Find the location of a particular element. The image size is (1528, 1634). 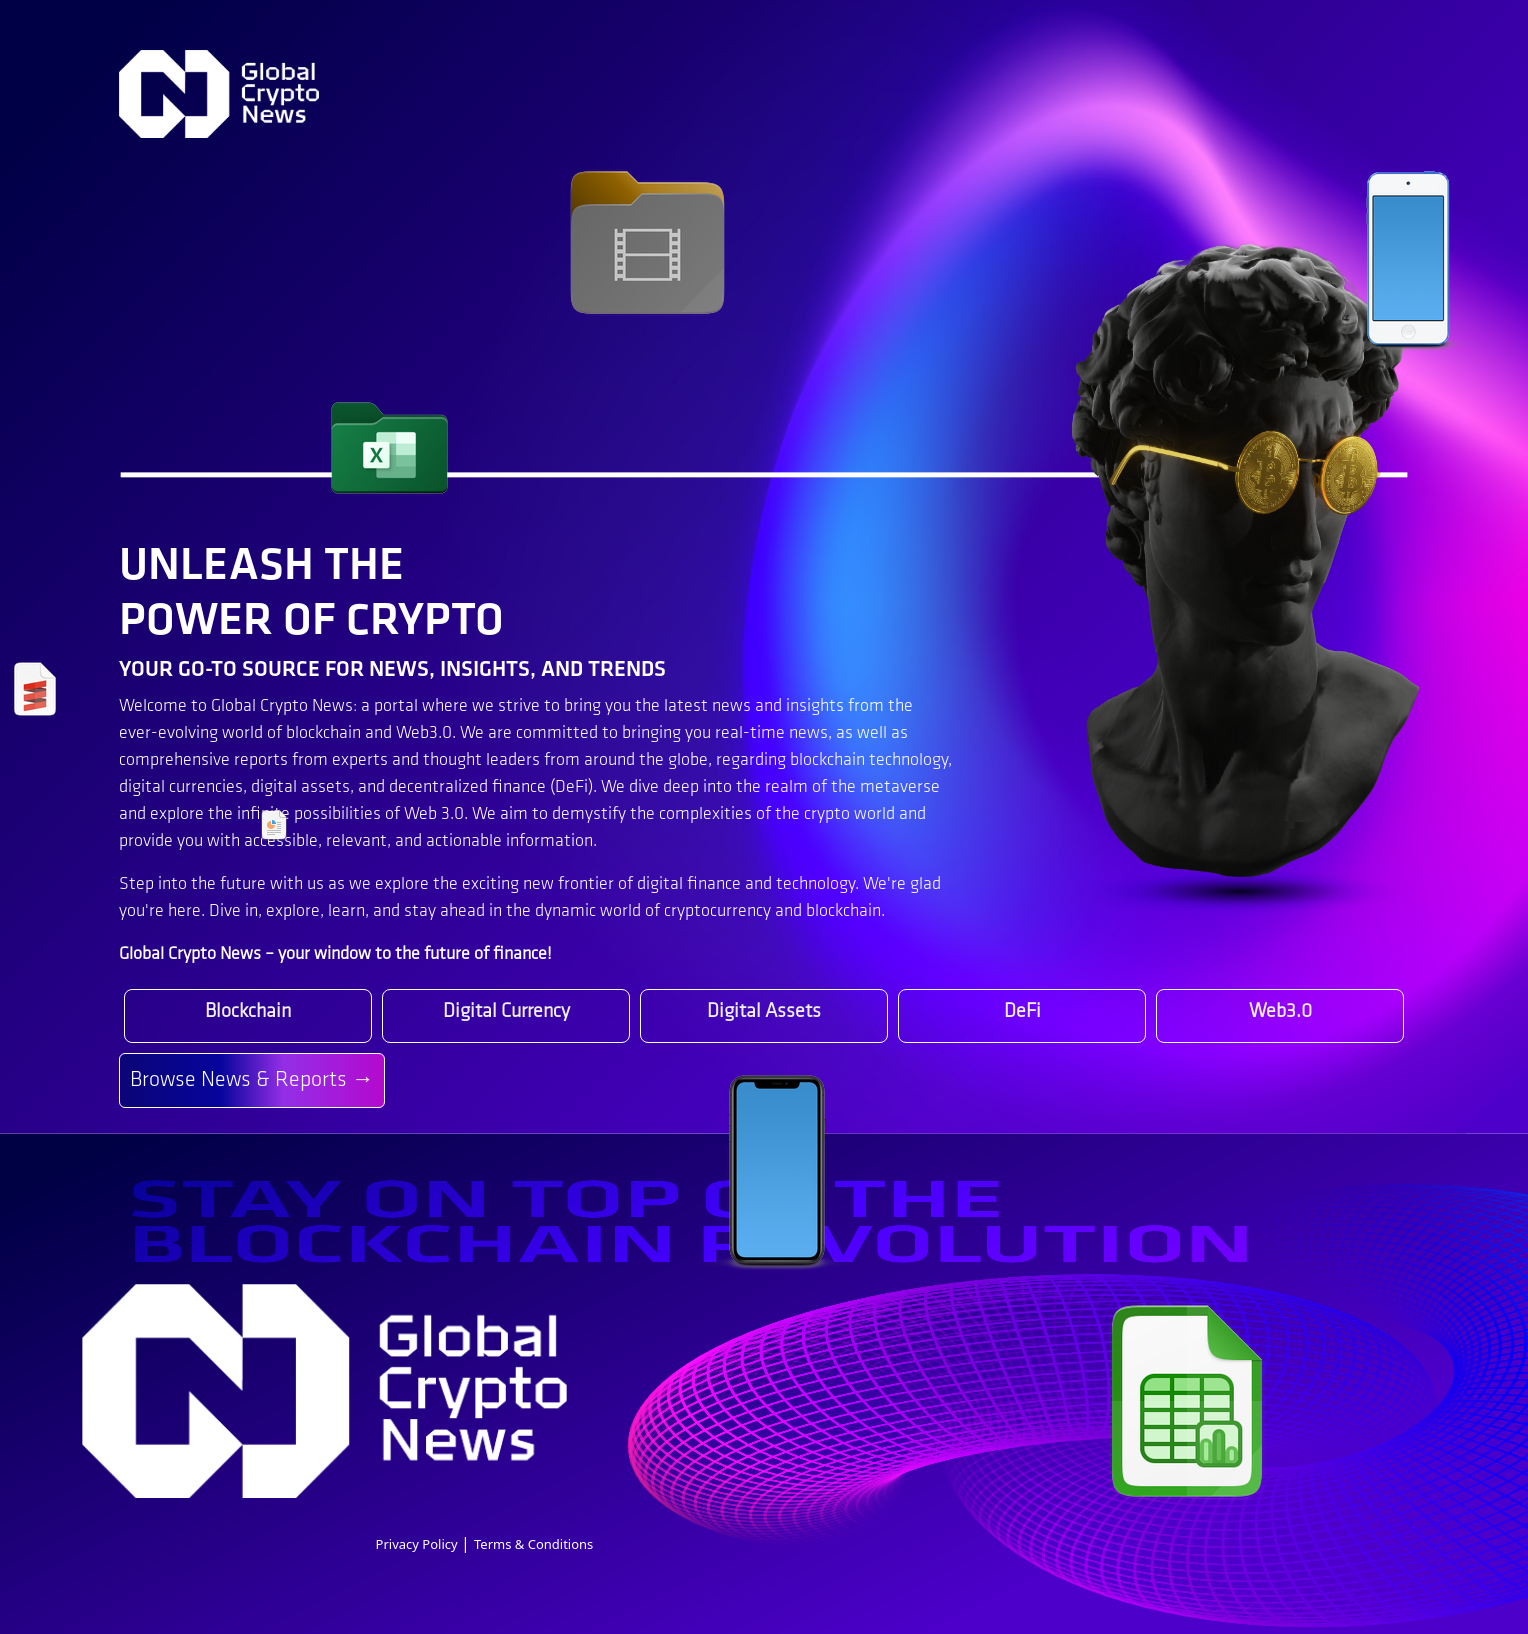

open a spreadsheet template file is located at coordinates (1187, 1401).